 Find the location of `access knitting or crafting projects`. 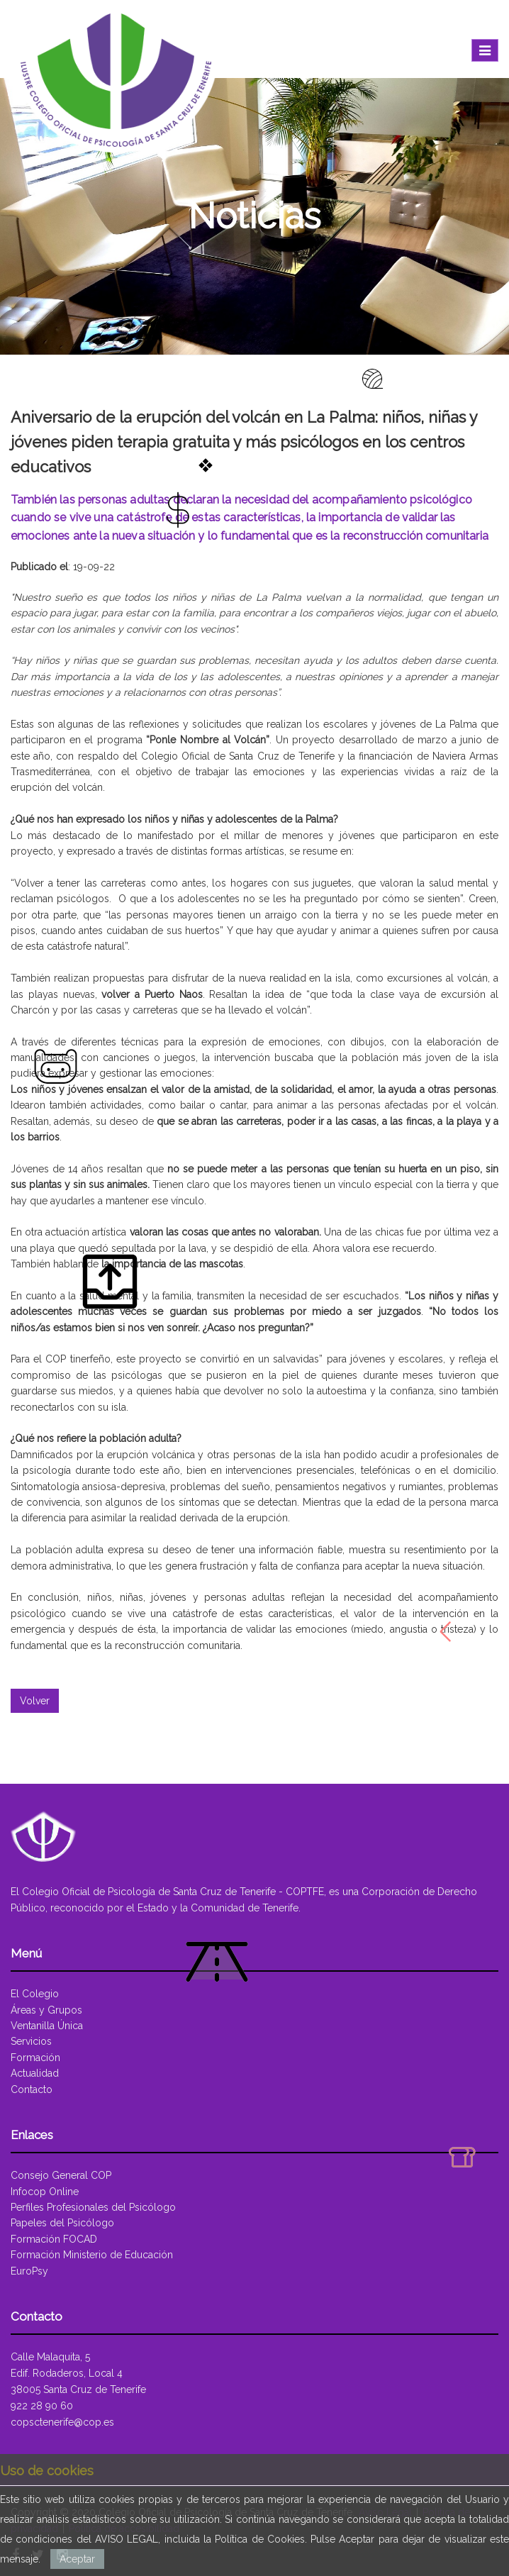

access knitting or crafting projects is located at coordinates (372, 379).